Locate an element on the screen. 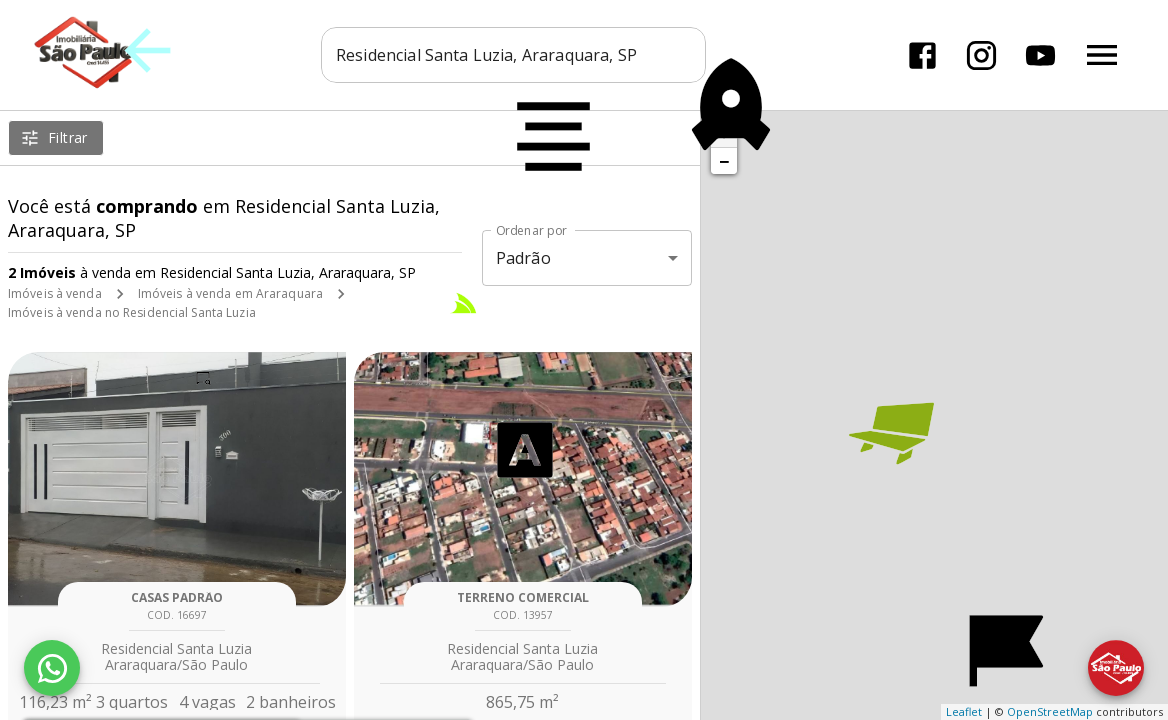 This screenshot has width=1168, height=720. center-align text or content is located at coordinates (553, 134).